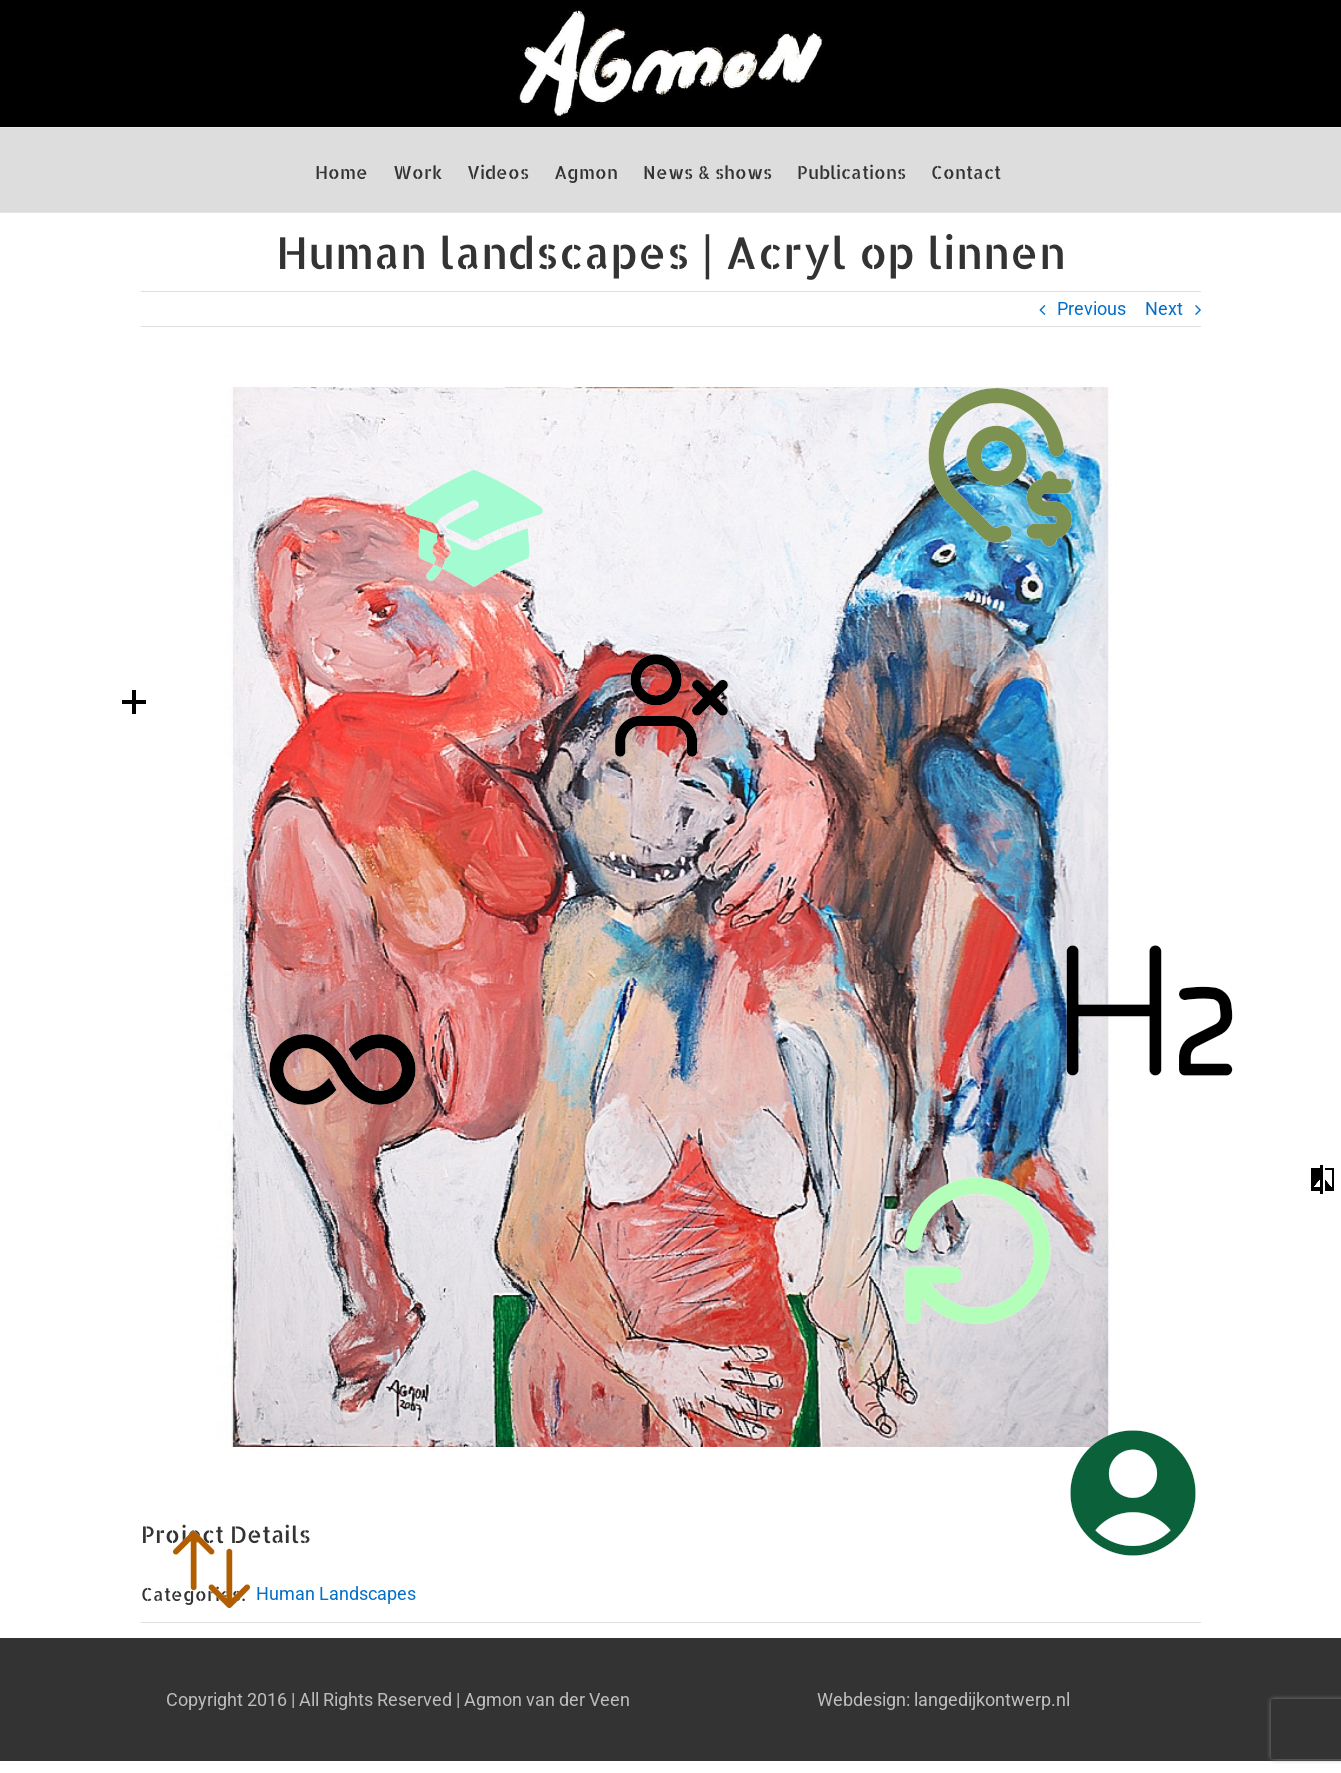  Describe the element at coordinates (671, 705) in the screenshot. I see `remove a user from your contacts` at that location.